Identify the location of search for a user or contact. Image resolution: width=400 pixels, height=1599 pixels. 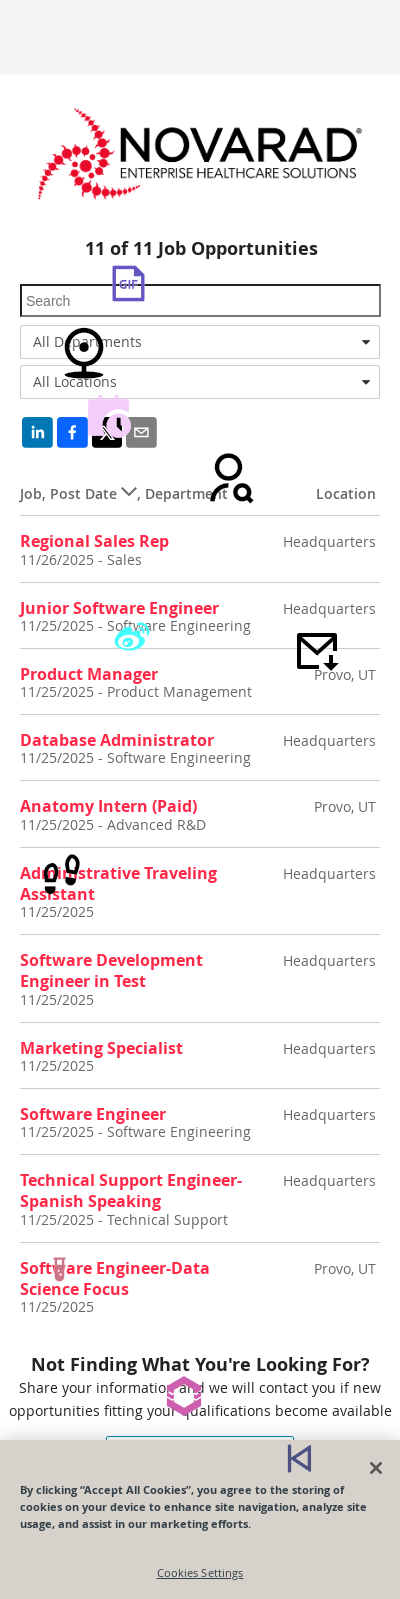
(228, 478).